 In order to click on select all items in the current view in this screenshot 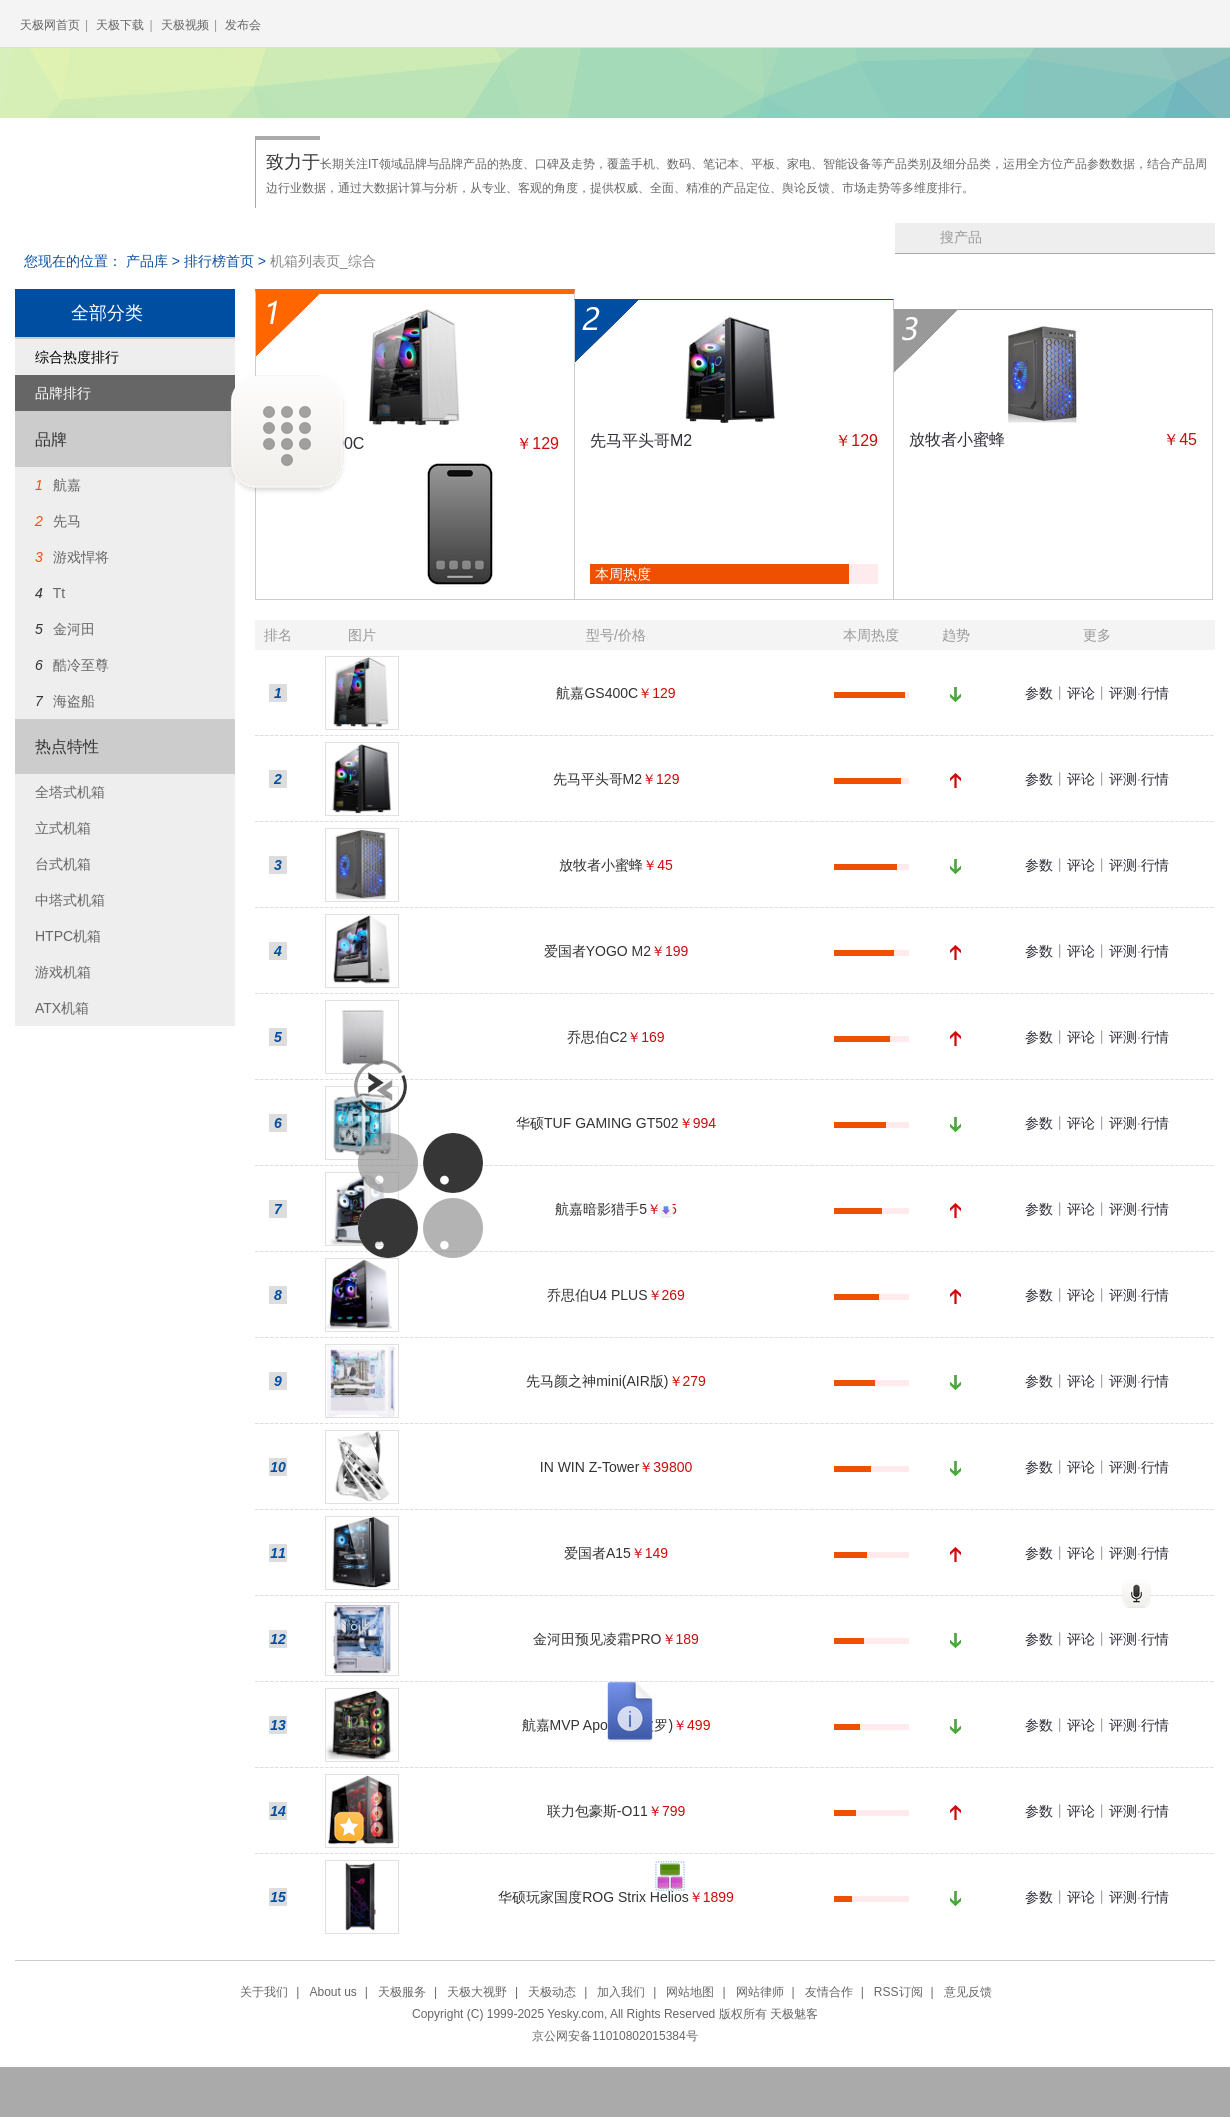, I will do `click(670, 1876)`.